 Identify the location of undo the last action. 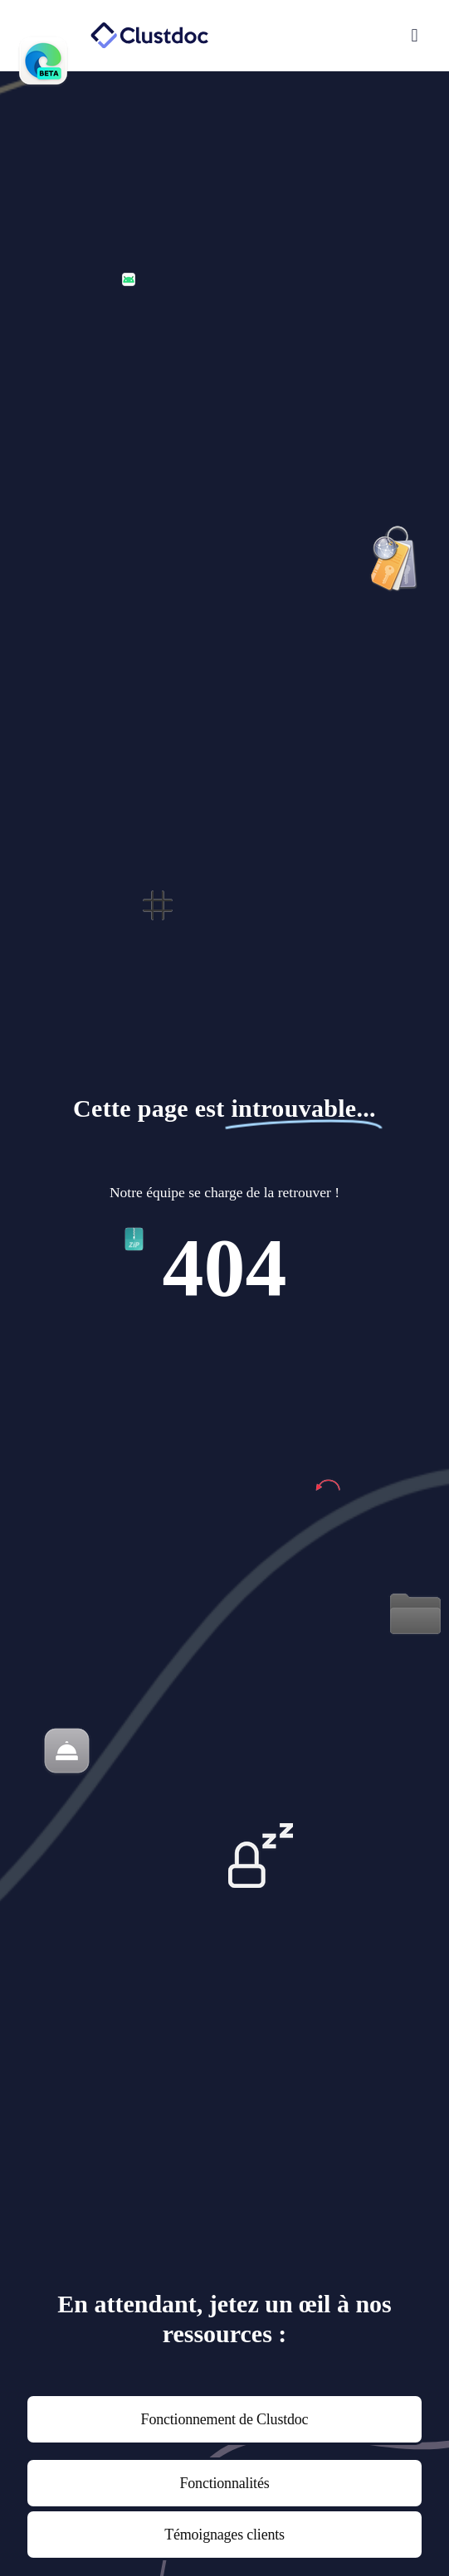
(328, 1485).